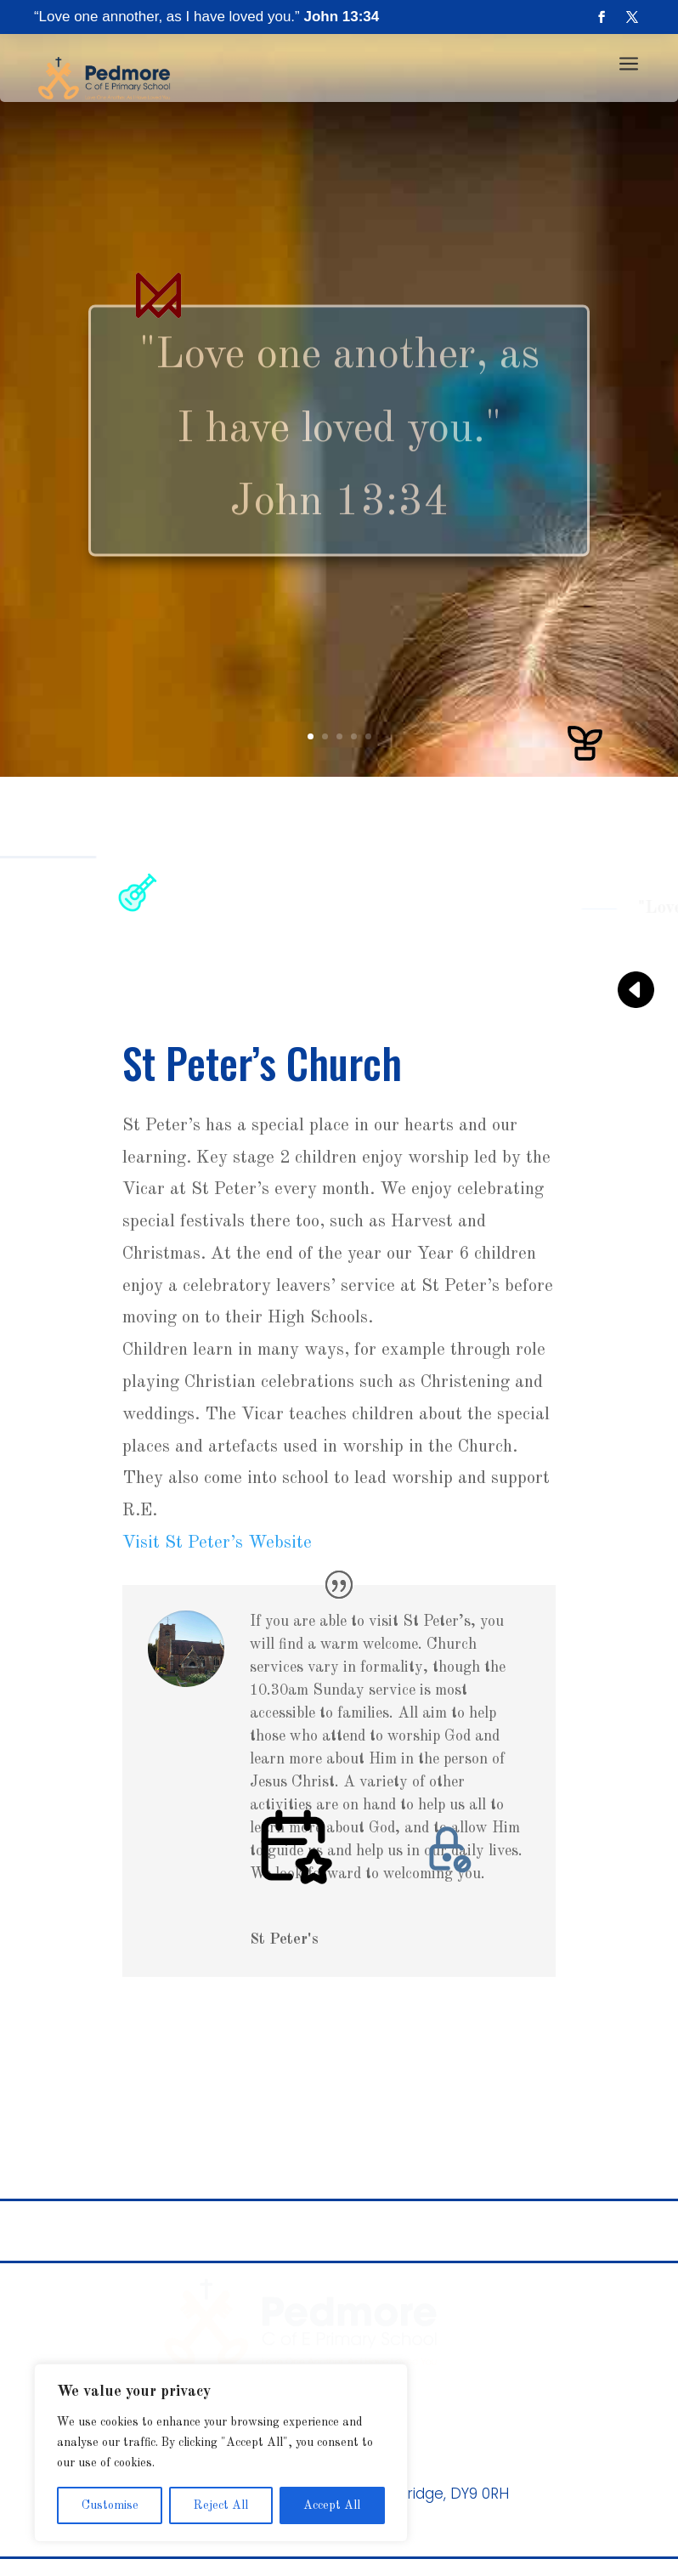  I want to click on cancel or revoke access permissions, so click(447, 1848).